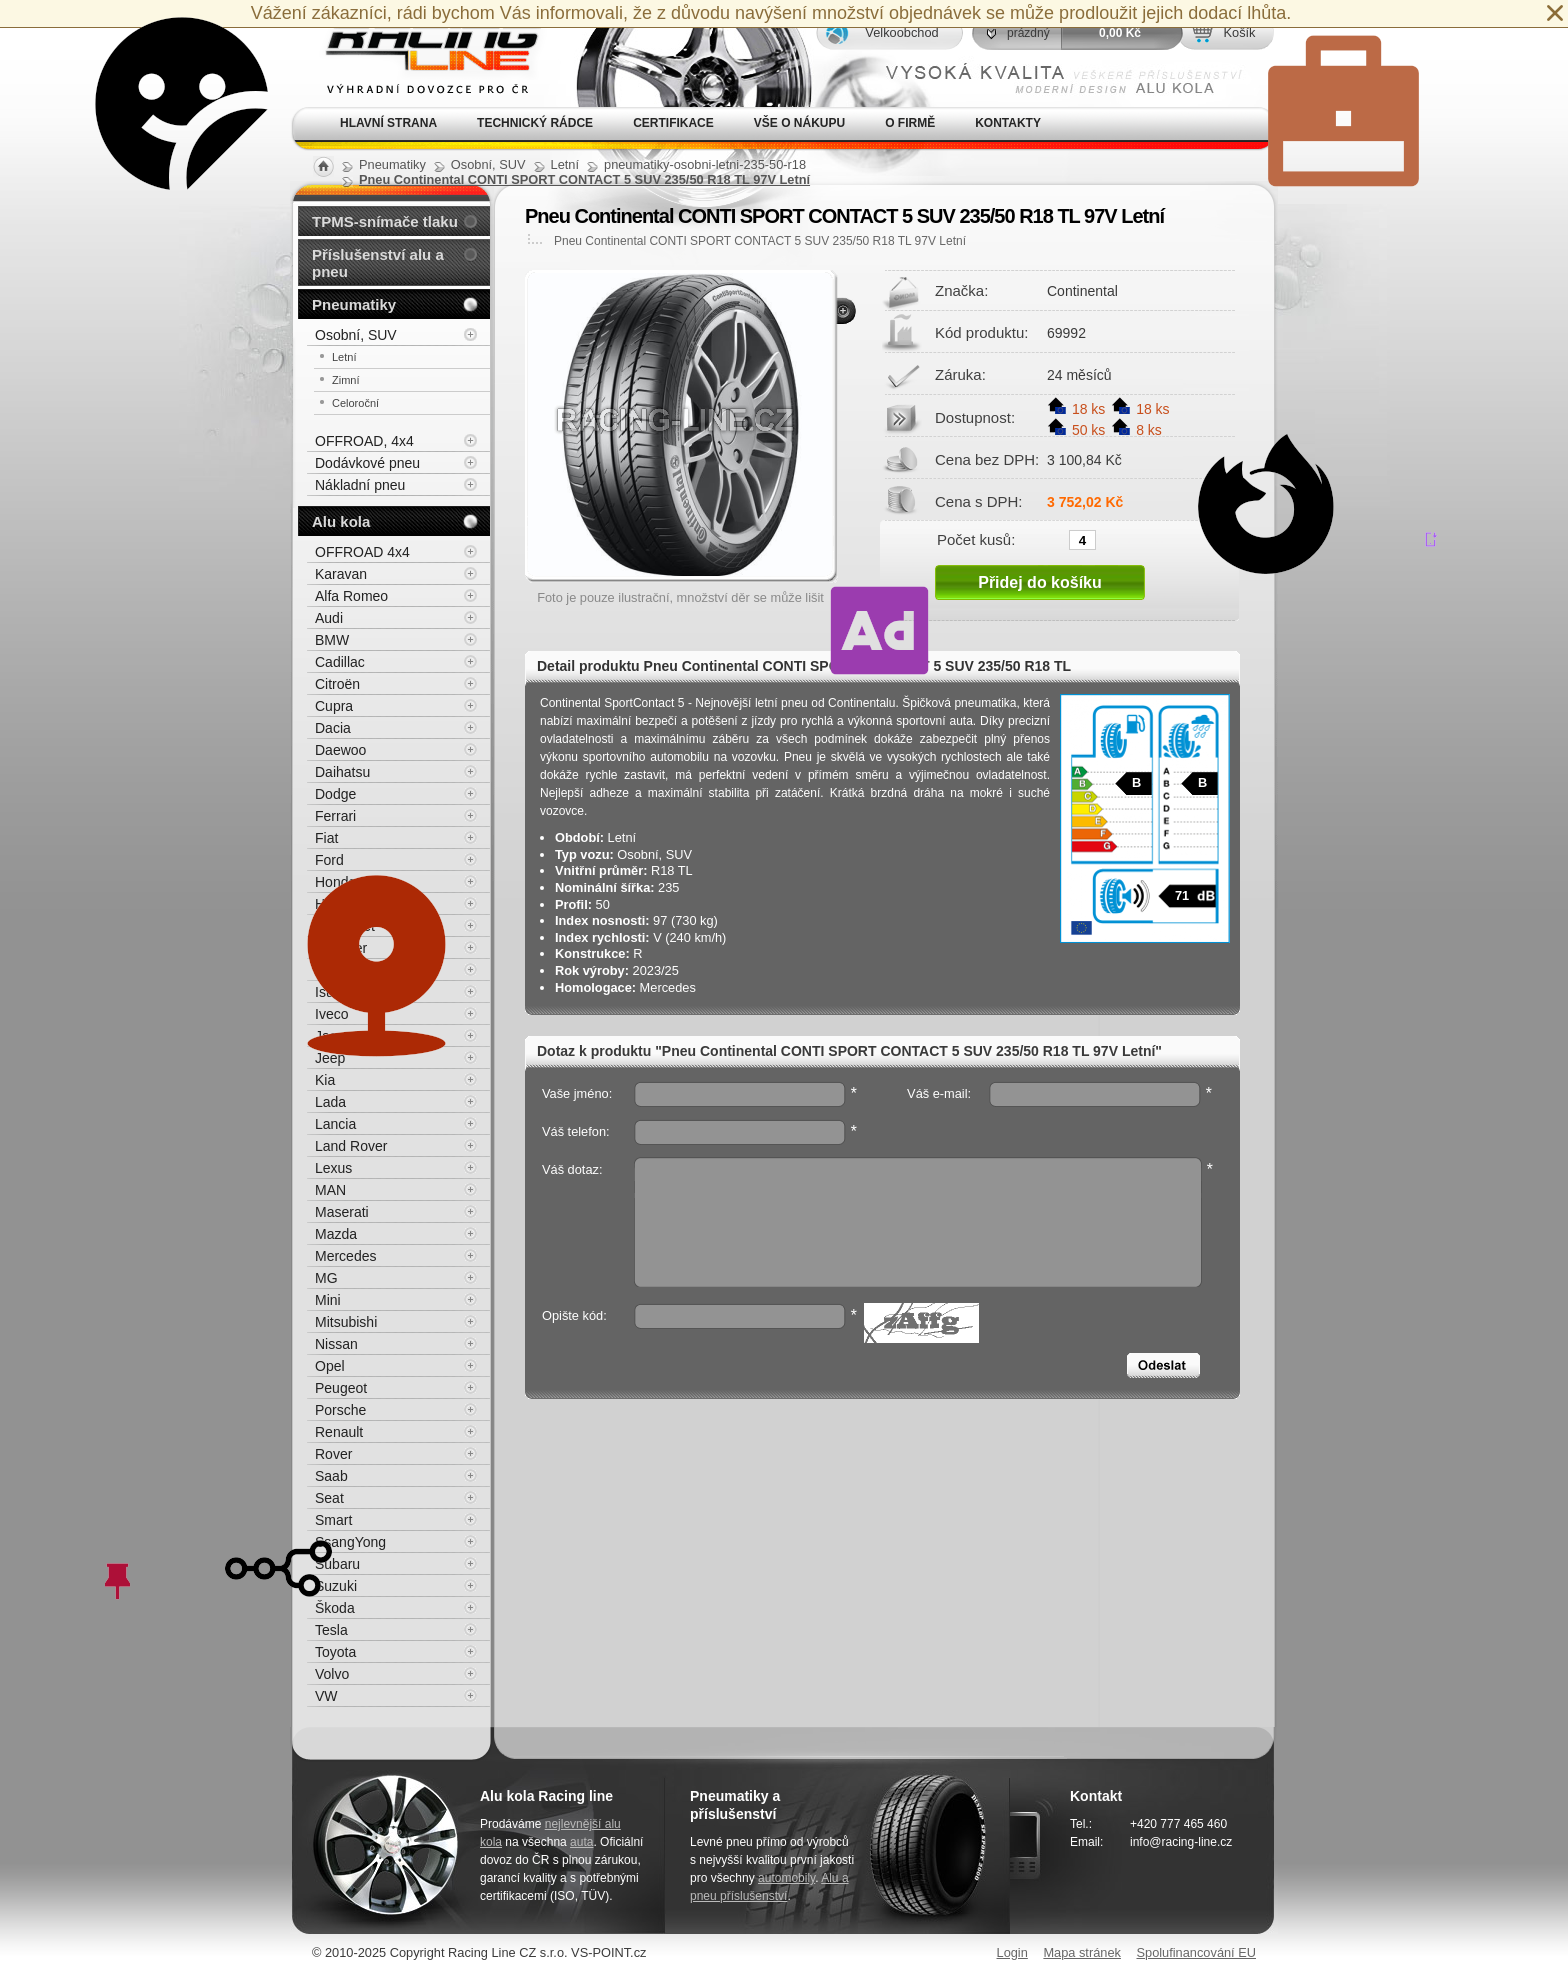  What do you see at coordinates (182, 104) in the screenshot?
I see `add a sticker to your message` at bounding box center [182, 104].